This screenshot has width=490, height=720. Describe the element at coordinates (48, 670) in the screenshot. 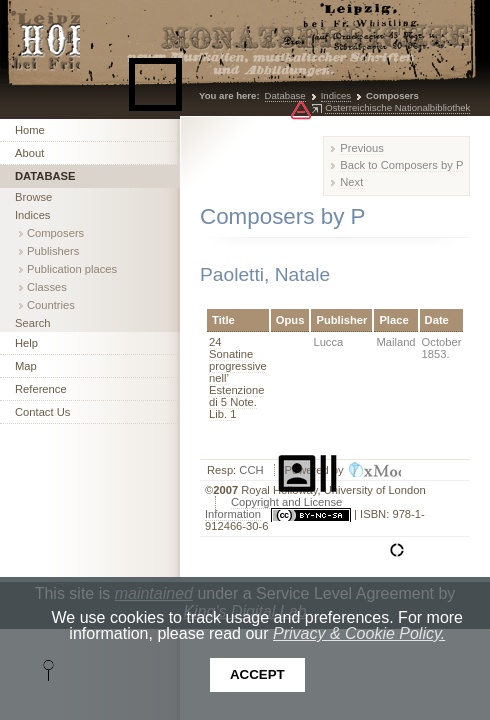

I see `mark a location on the map` at that location.